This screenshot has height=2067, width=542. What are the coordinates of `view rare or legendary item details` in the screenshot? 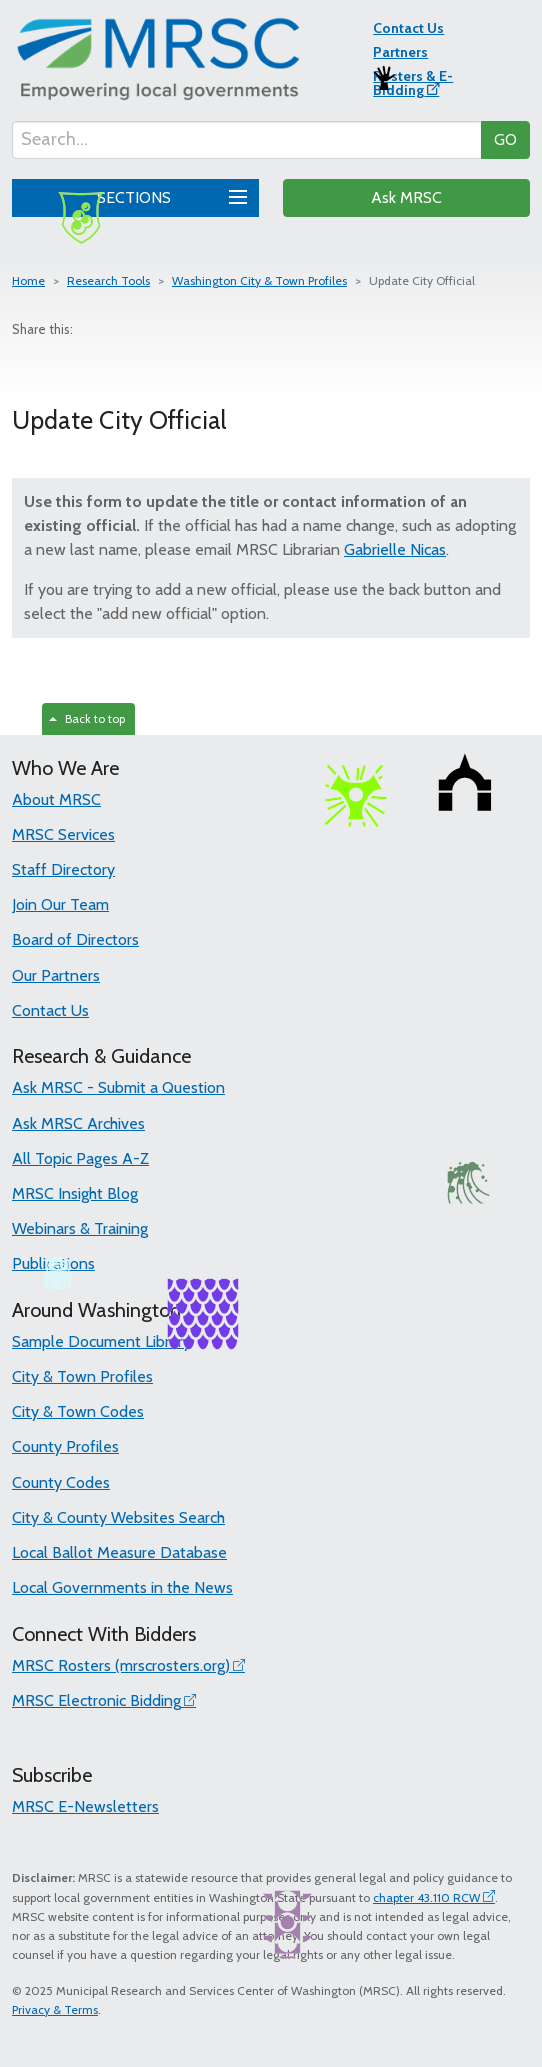 It's located at (356, 796).